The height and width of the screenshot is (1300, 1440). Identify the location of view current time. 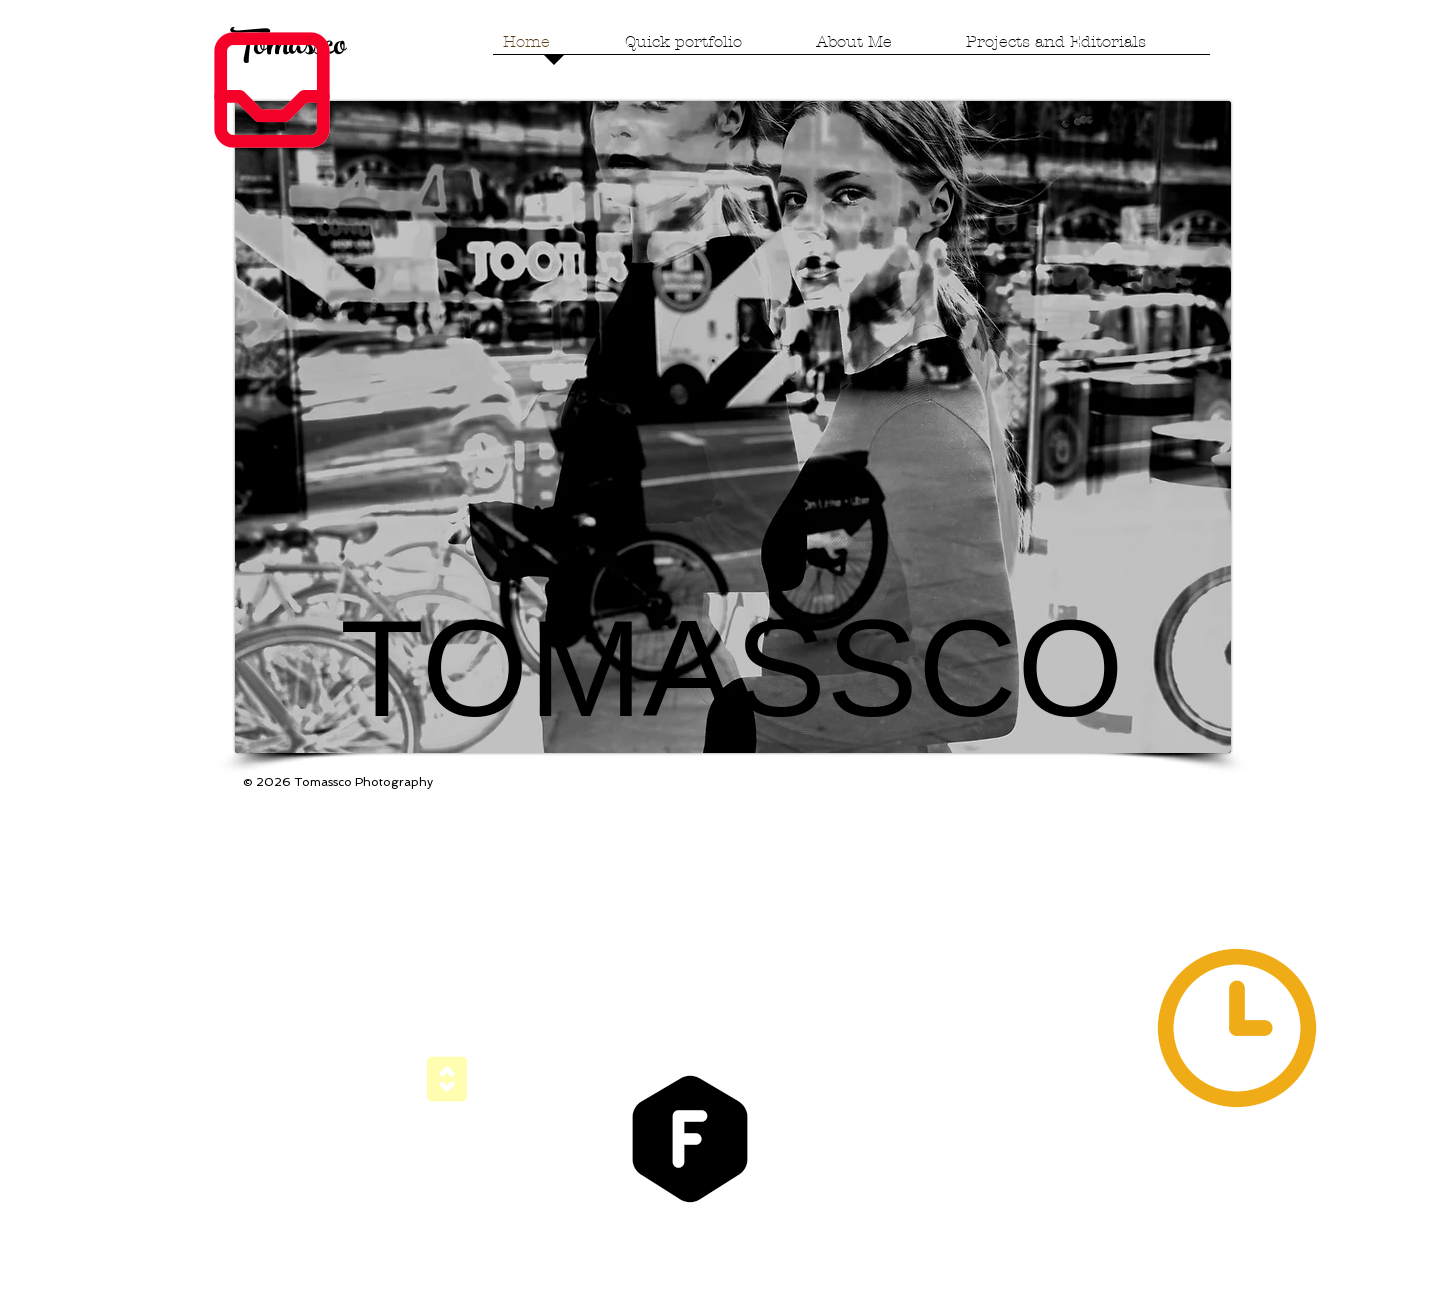
(1237, 1028).